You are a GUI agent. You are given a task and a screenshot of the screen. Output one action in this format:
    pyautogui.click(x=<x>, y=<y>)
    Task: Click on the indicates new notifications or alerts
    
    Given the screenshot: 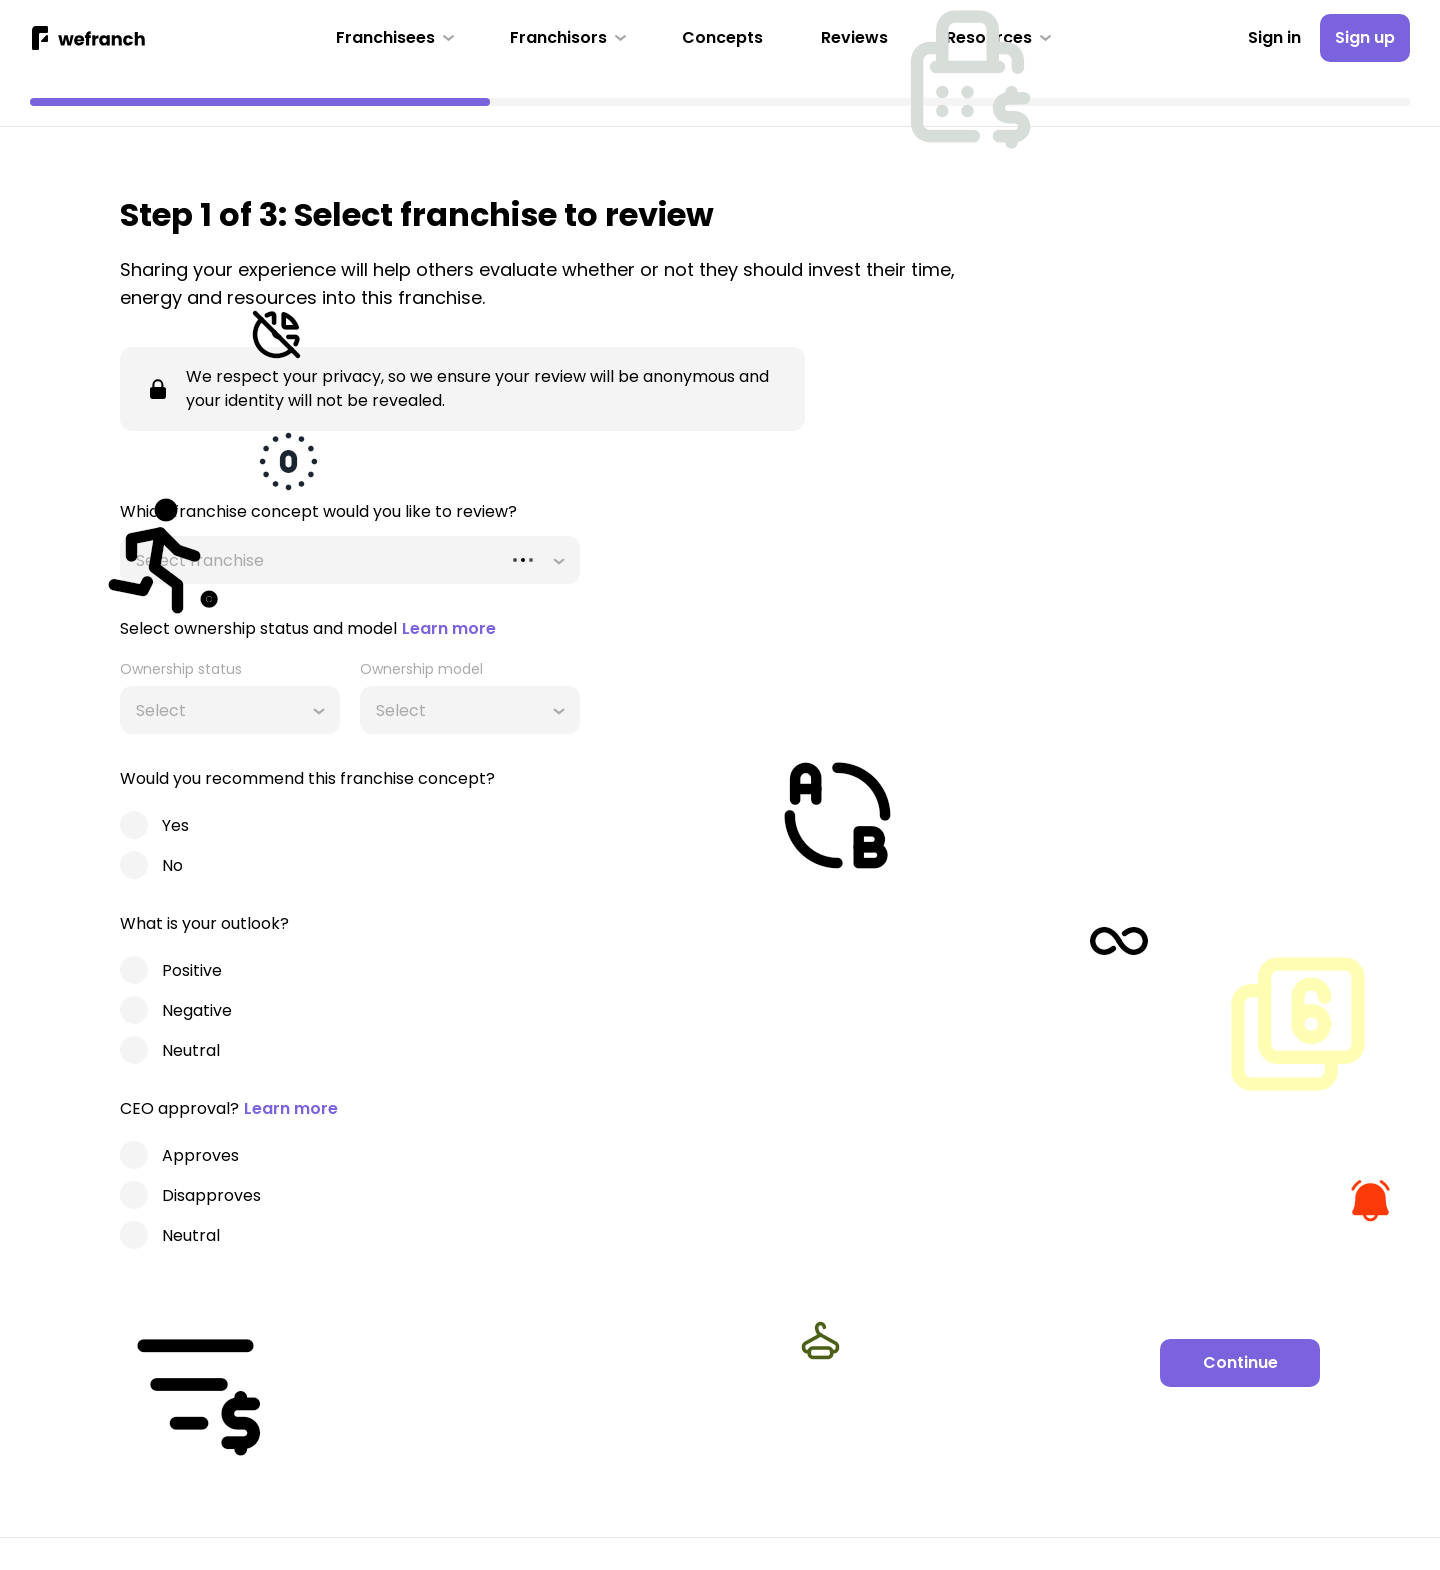 What is the action you would take?
    pyautogui.click(x=1370, y=1201)
    